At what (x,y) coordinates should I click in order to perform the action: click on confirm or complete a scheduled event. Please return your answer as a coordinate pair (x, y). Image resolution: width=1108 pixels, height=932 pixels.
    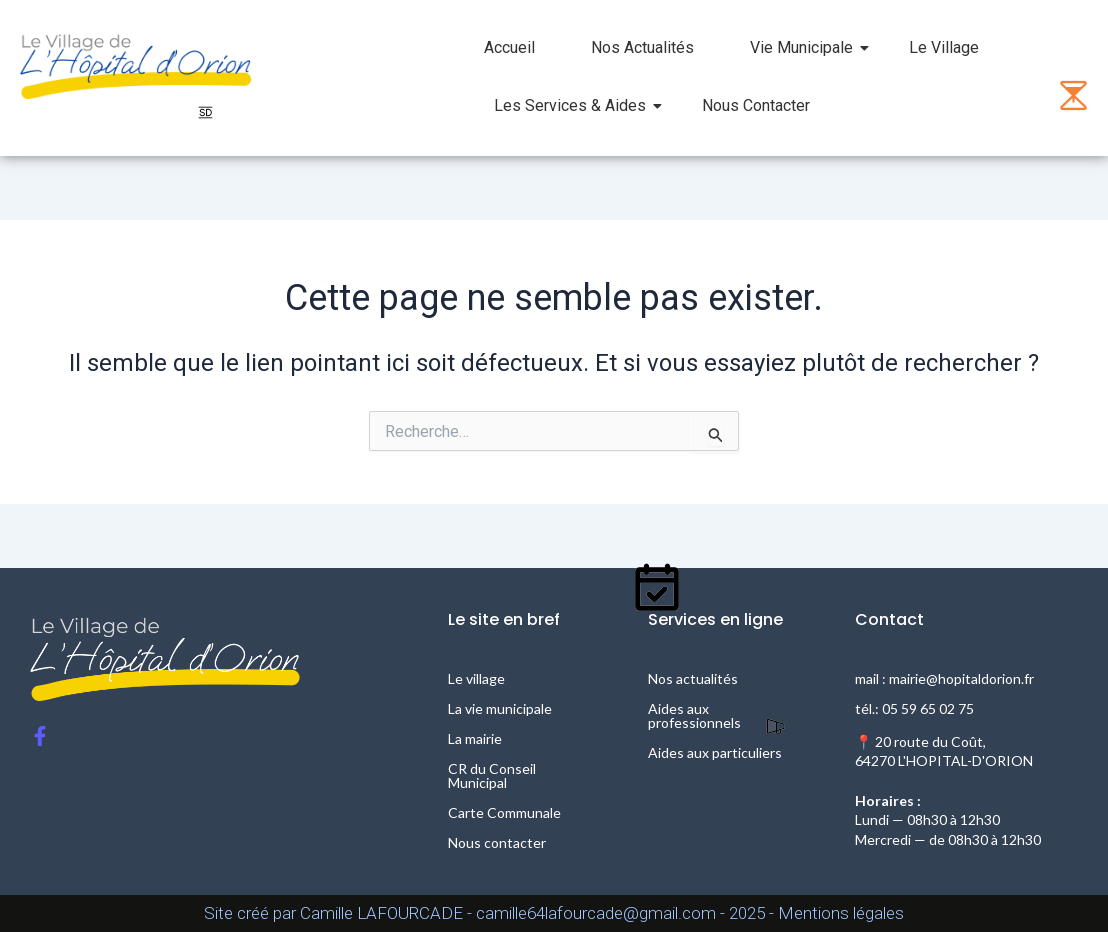
    Looking at the image, I should click on (657, 589).